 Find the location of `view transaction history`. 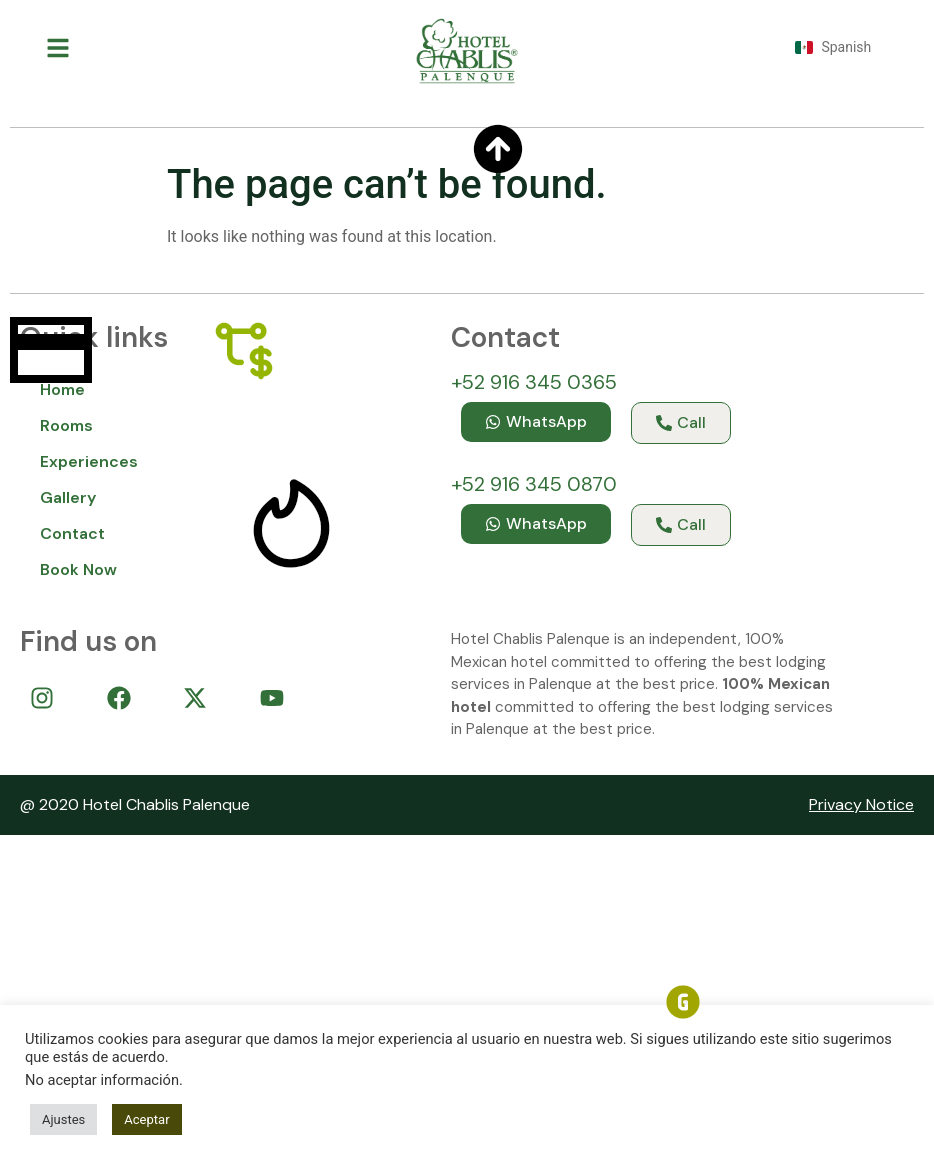

view transaction history is located at coordinates (244, 351).